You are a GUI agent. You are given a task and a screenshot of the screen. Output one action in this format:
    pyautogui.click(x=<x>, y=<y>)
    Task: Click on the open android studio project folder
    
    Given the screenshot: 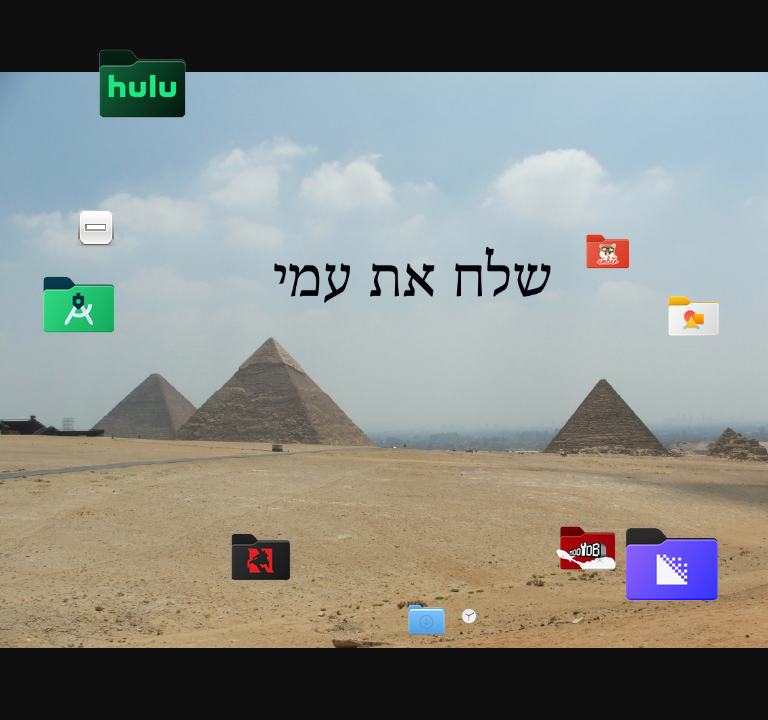 What is the action you would take?
    pyautogui.click(x=78, y=306)
    